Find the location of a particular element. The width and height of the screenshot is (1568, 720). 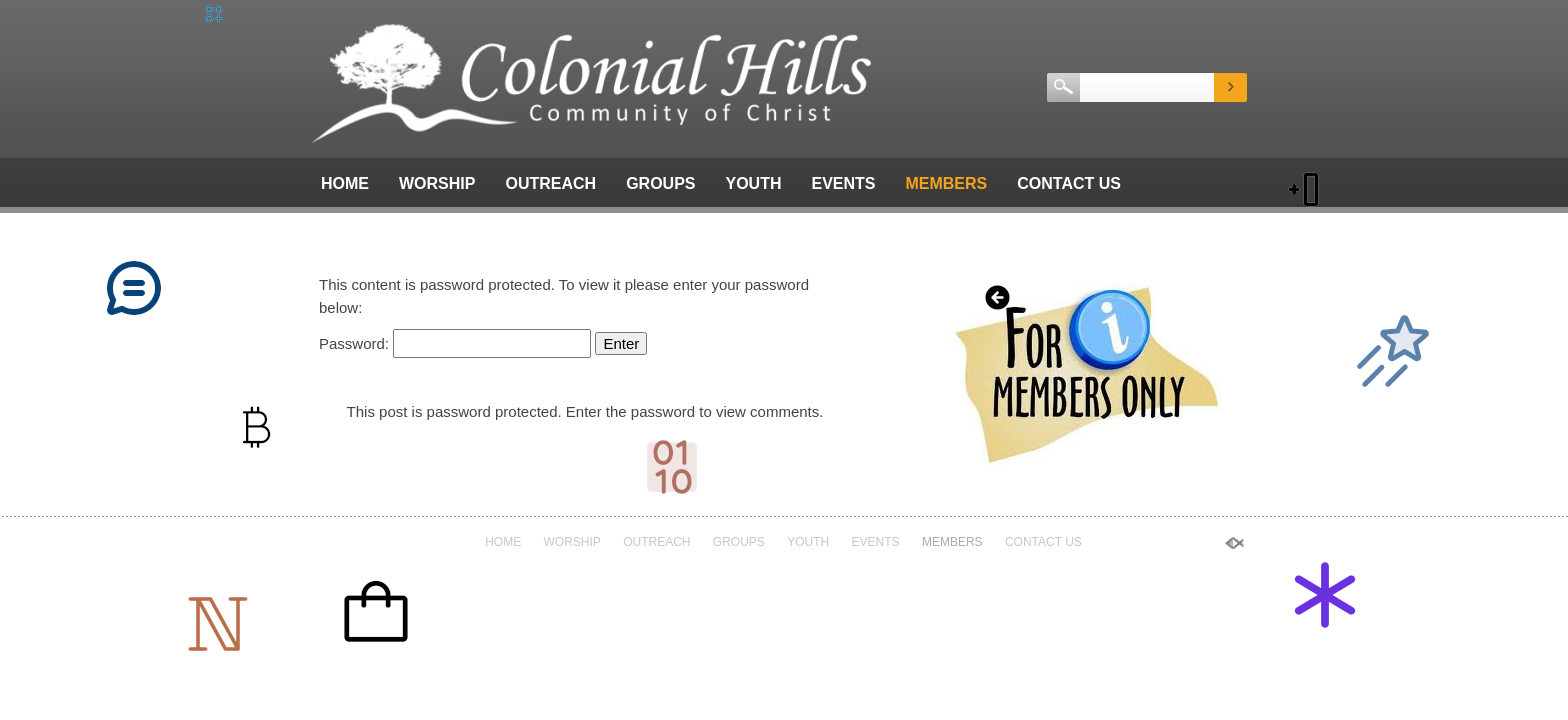

view bitcoin balance or wallet is located at coordinates (255, 428).